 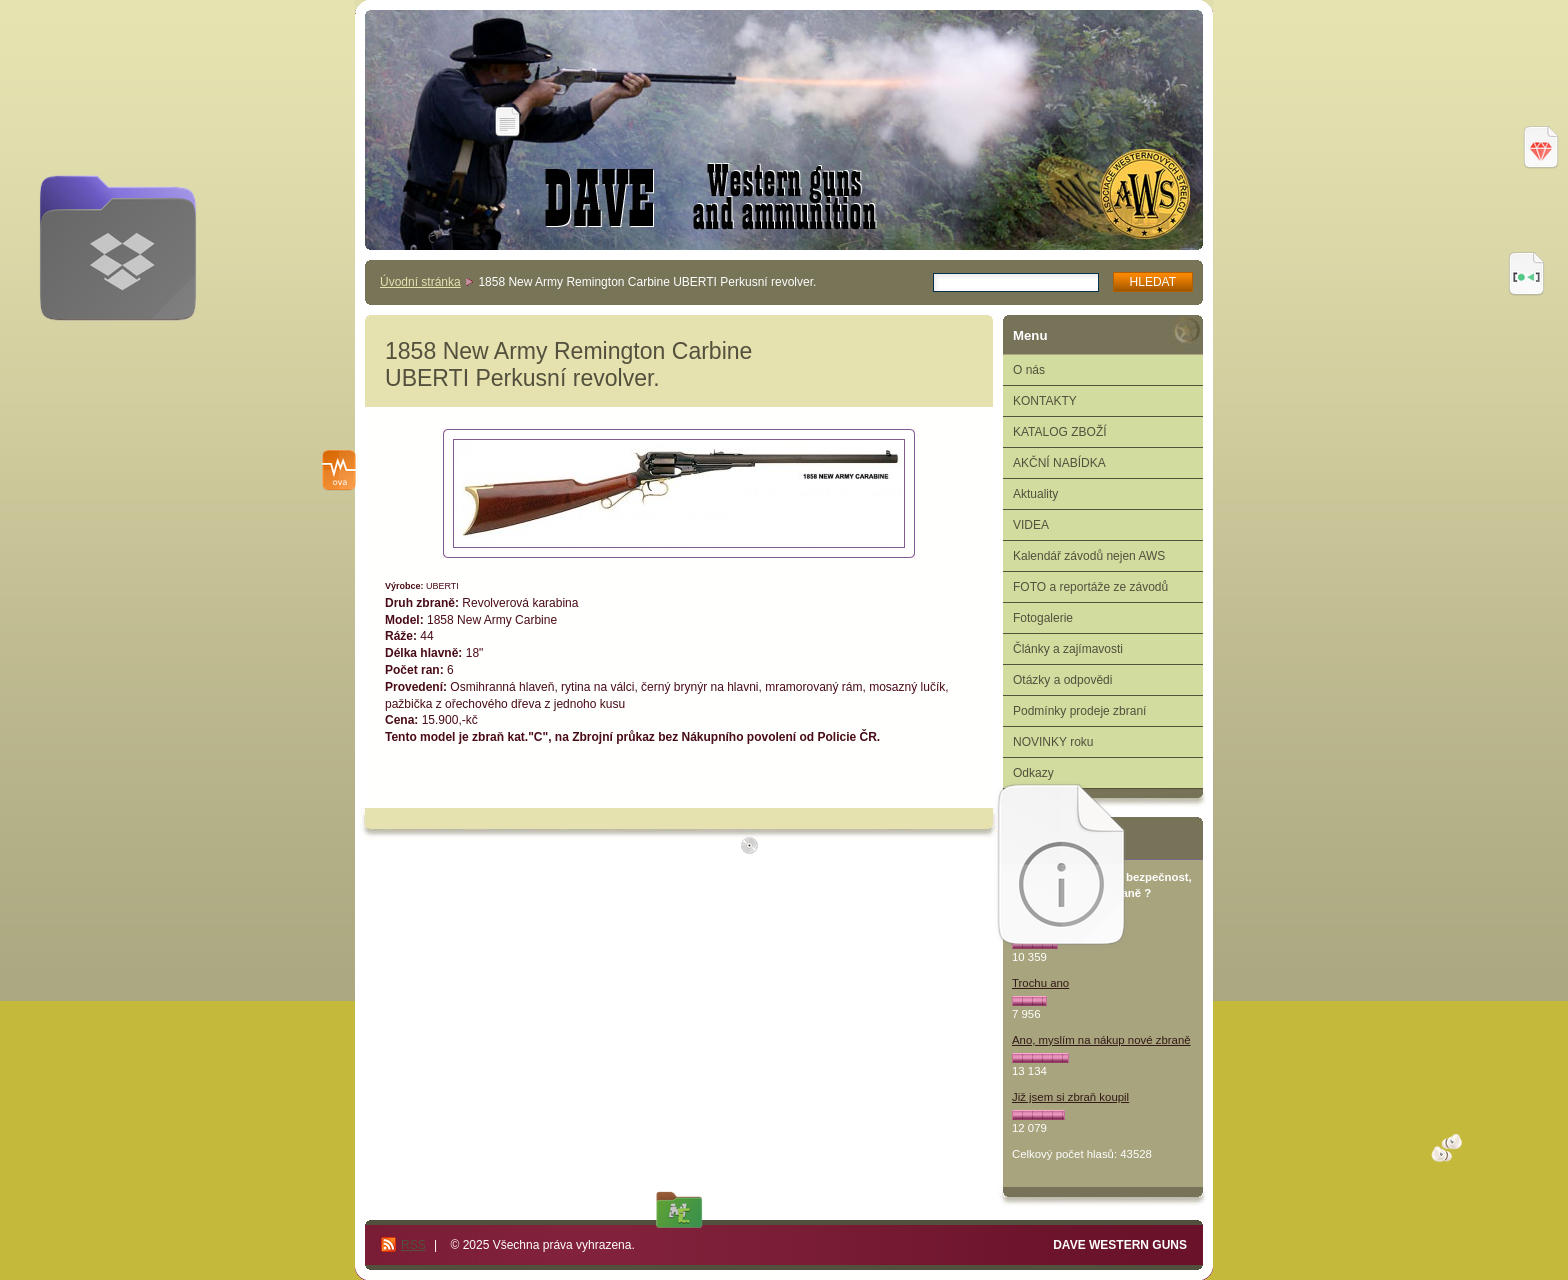 What do you see at coordinates (339, 470) in the screenshot?
I see `VirtualBox appliance file (.ova format)` at bounding box center [339, 470].